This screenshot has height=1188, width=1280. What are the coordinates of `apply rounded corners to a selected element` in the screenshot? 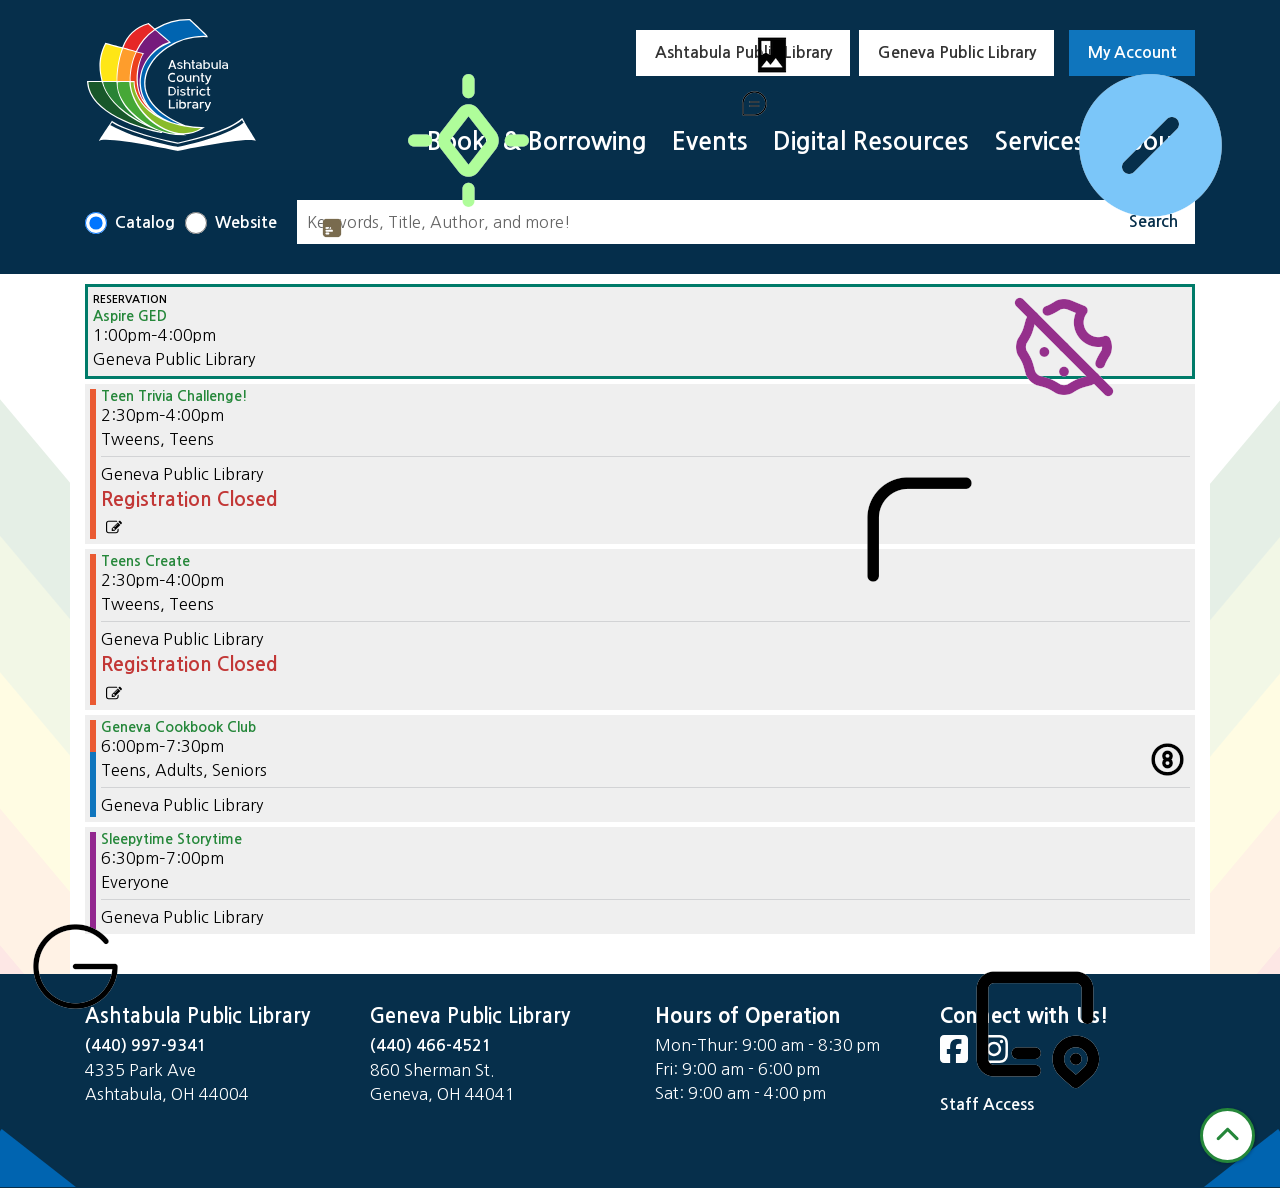 It's located at (919, 529).